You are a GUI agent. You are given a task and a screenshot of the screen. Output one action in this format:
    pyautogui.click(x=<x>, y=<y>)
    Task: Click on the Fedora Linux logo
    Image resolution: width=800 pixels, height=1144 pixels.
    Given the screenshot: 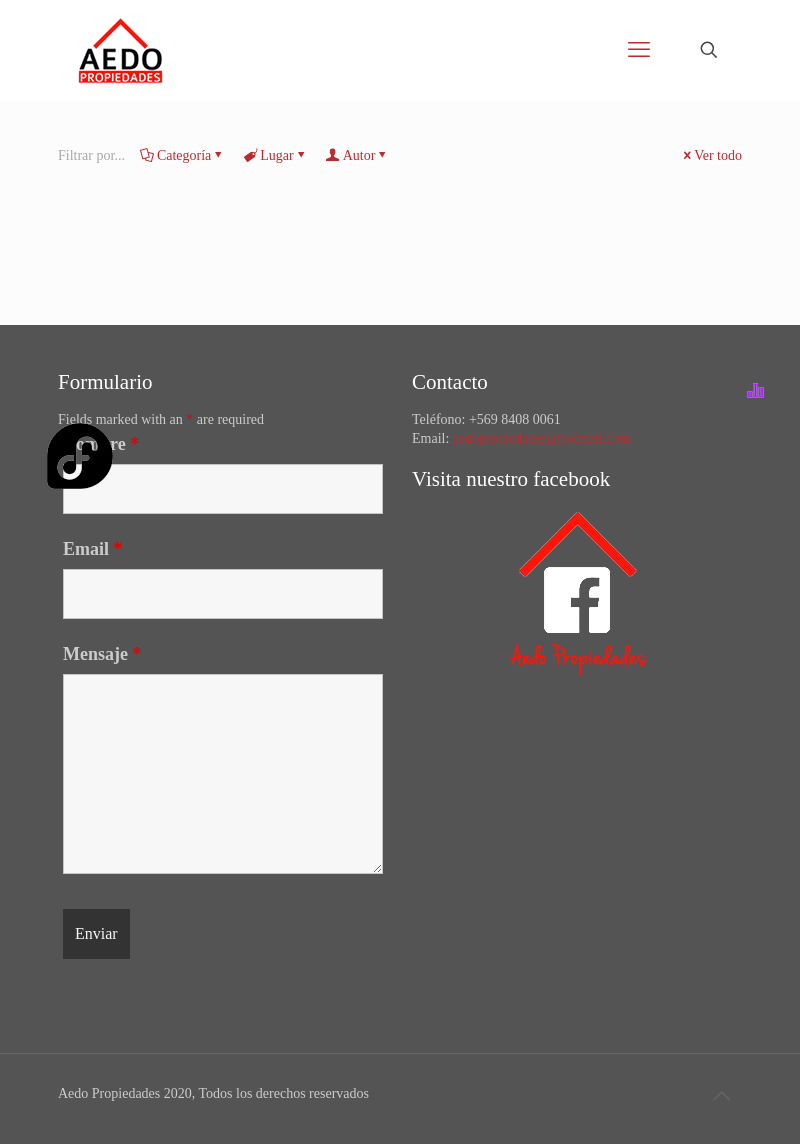 What is the action you would take?
    pyautogui.click(x=80, y=456)
    